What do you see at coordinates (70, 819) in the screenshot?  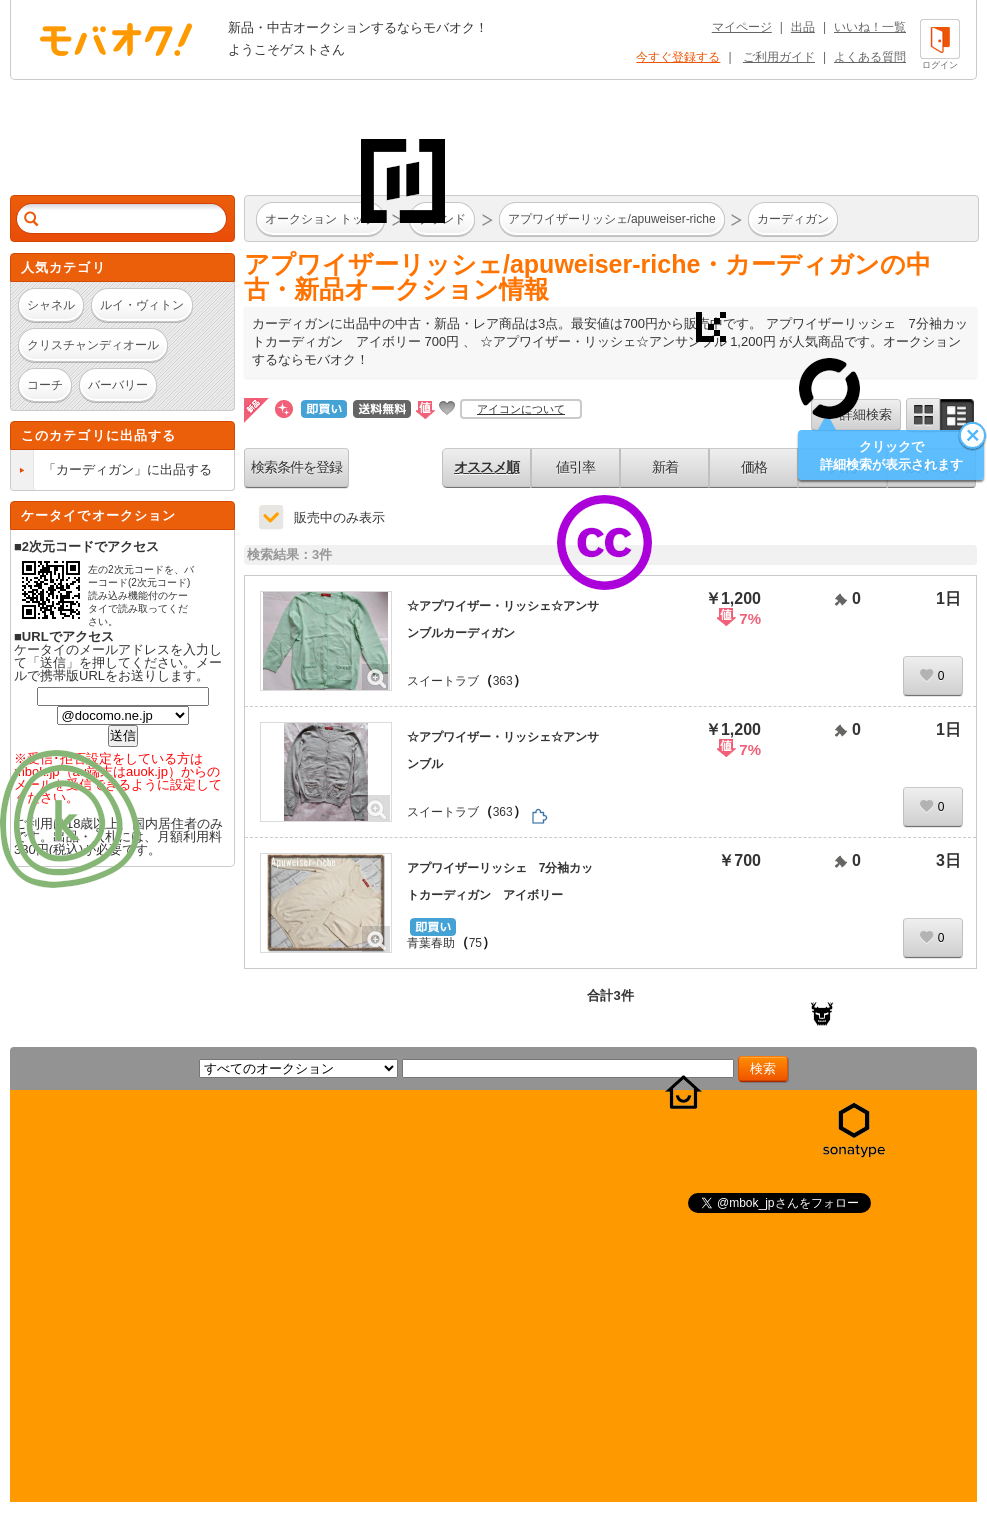 I see `visit the Keep a Changelog website` at bounding box center [70, 819].